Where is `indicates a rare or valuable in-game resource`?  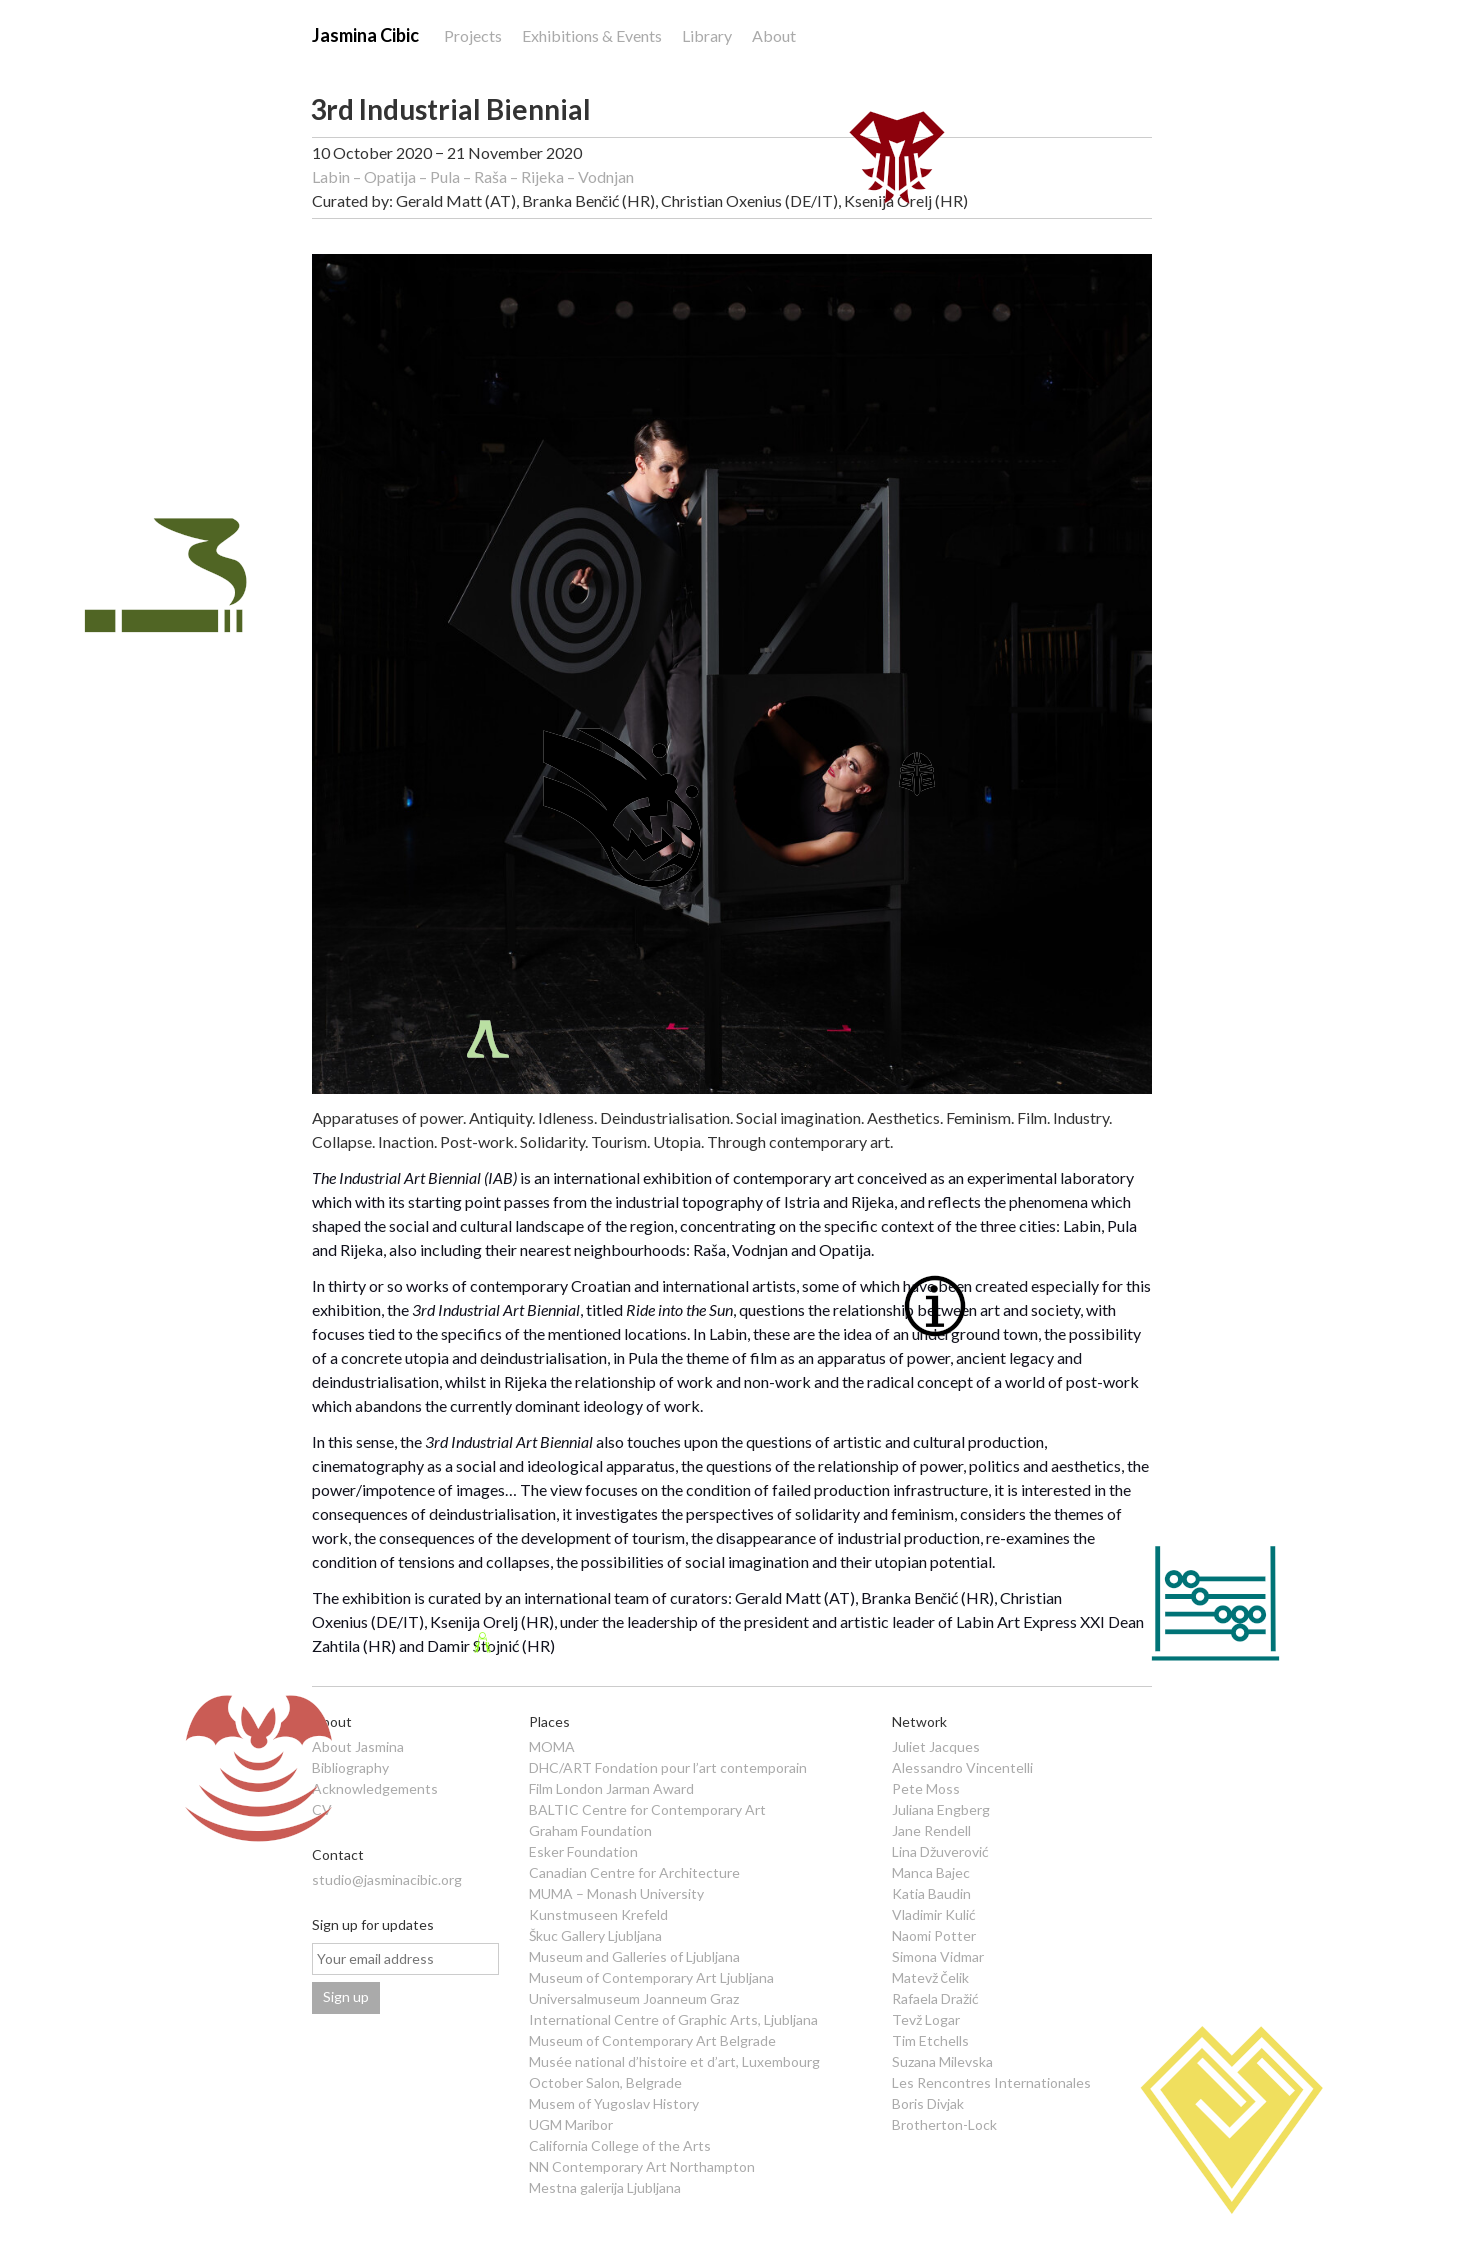 indicates a rare or valuable in-game resource is located at coordinates (1232, 2121).